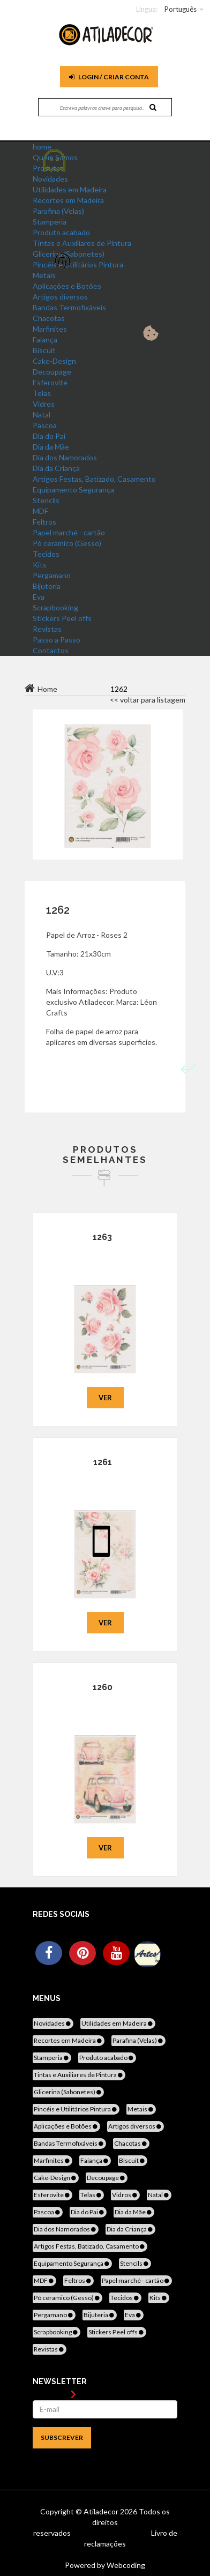 The width and height of the screenshot is (210, 2576). What do you see at coordinates (188, 1067) in the screenshot?
I see `reply to a message` at bounding box center [188, 1067].